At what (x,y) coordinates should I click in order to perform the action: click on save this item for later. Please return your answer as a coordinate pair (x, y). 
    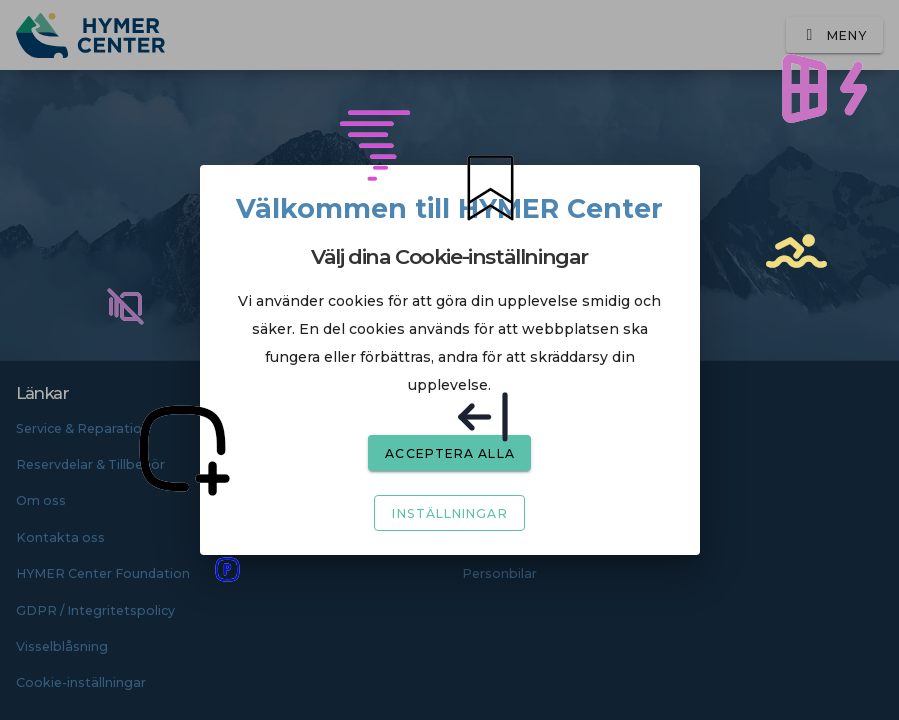
    Looking at the image, I should click on (490, 186).